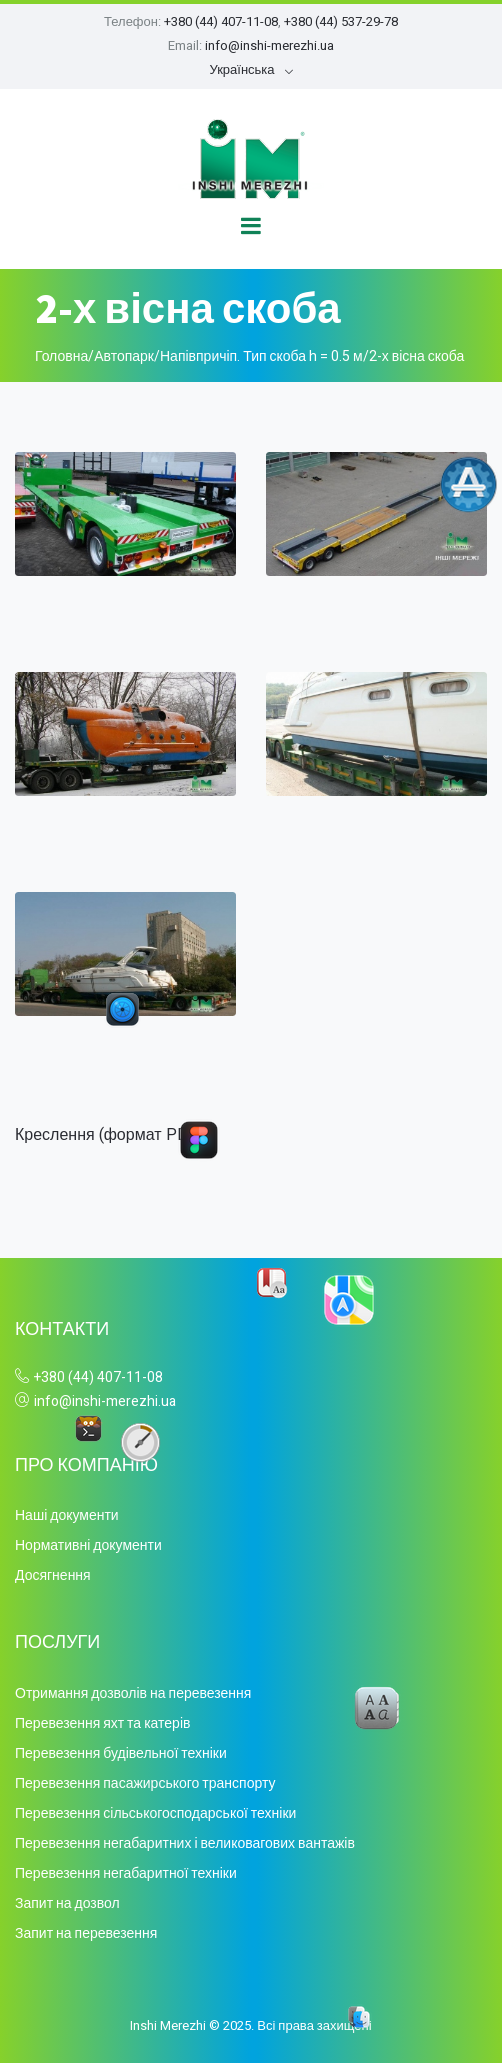 The image size is (502, 2063). What do you see at coordinates (376, 1708) in the screenshot?
I see `open font book to manage installed fonts` at bounding box center [376, 1708].